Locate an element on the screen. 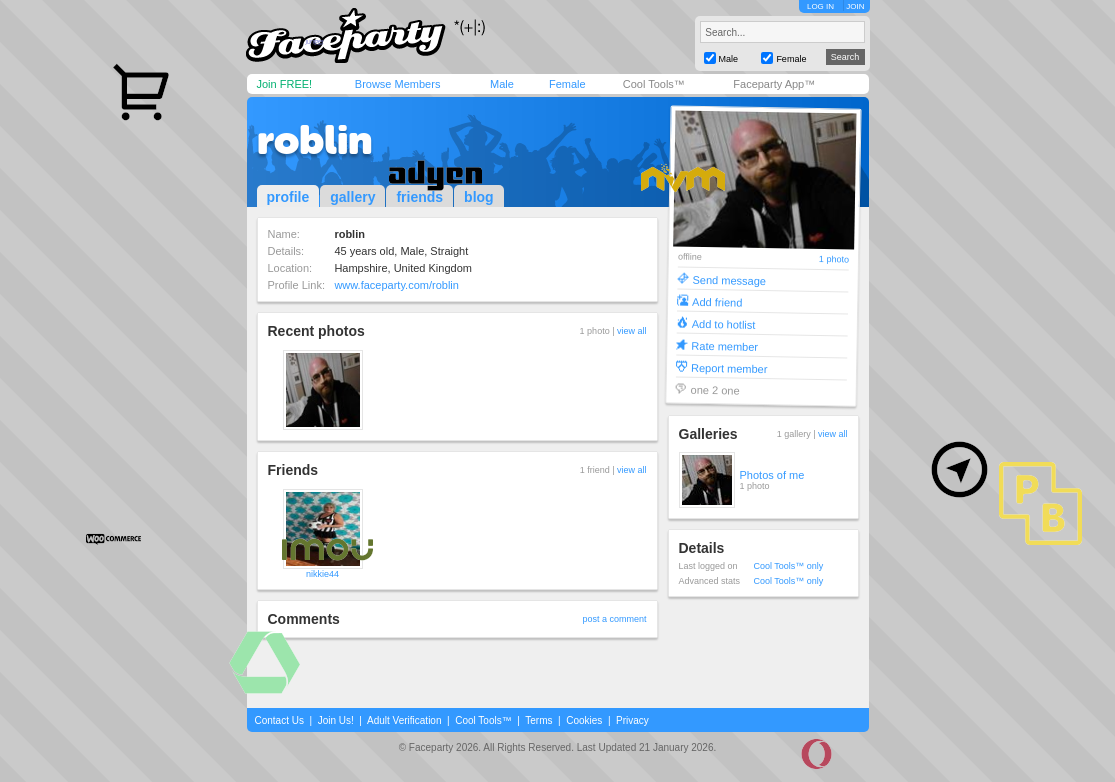 The image size is (1115, 782). view your shopping cart is located at coordinates (143, 91).